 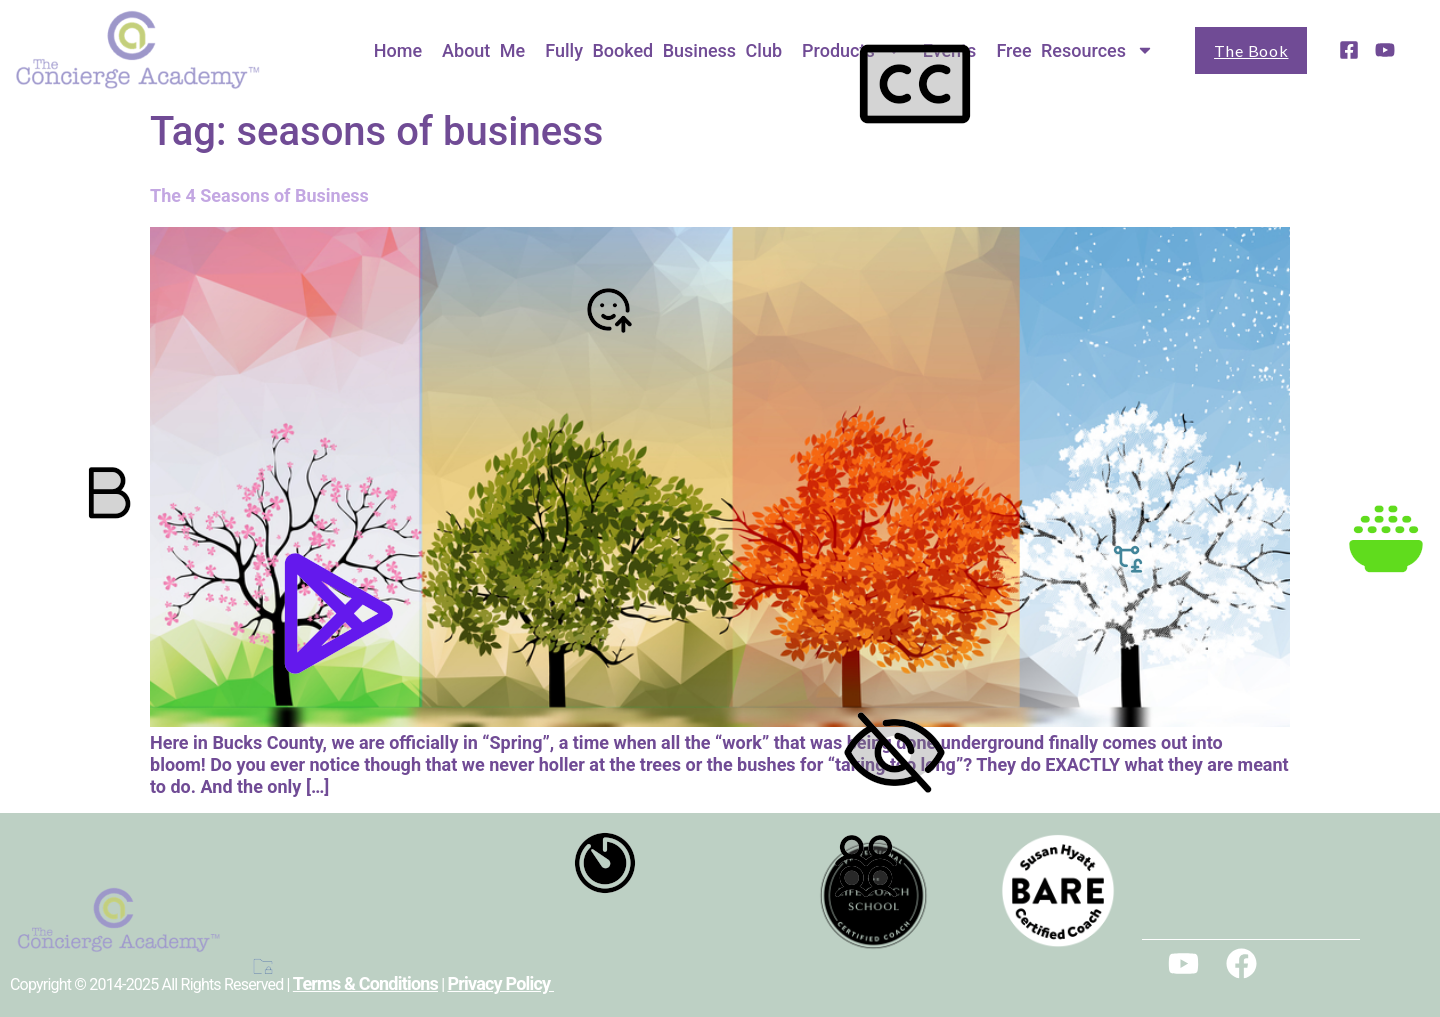 I want to click on view all team members, so click(x=866, y=866).